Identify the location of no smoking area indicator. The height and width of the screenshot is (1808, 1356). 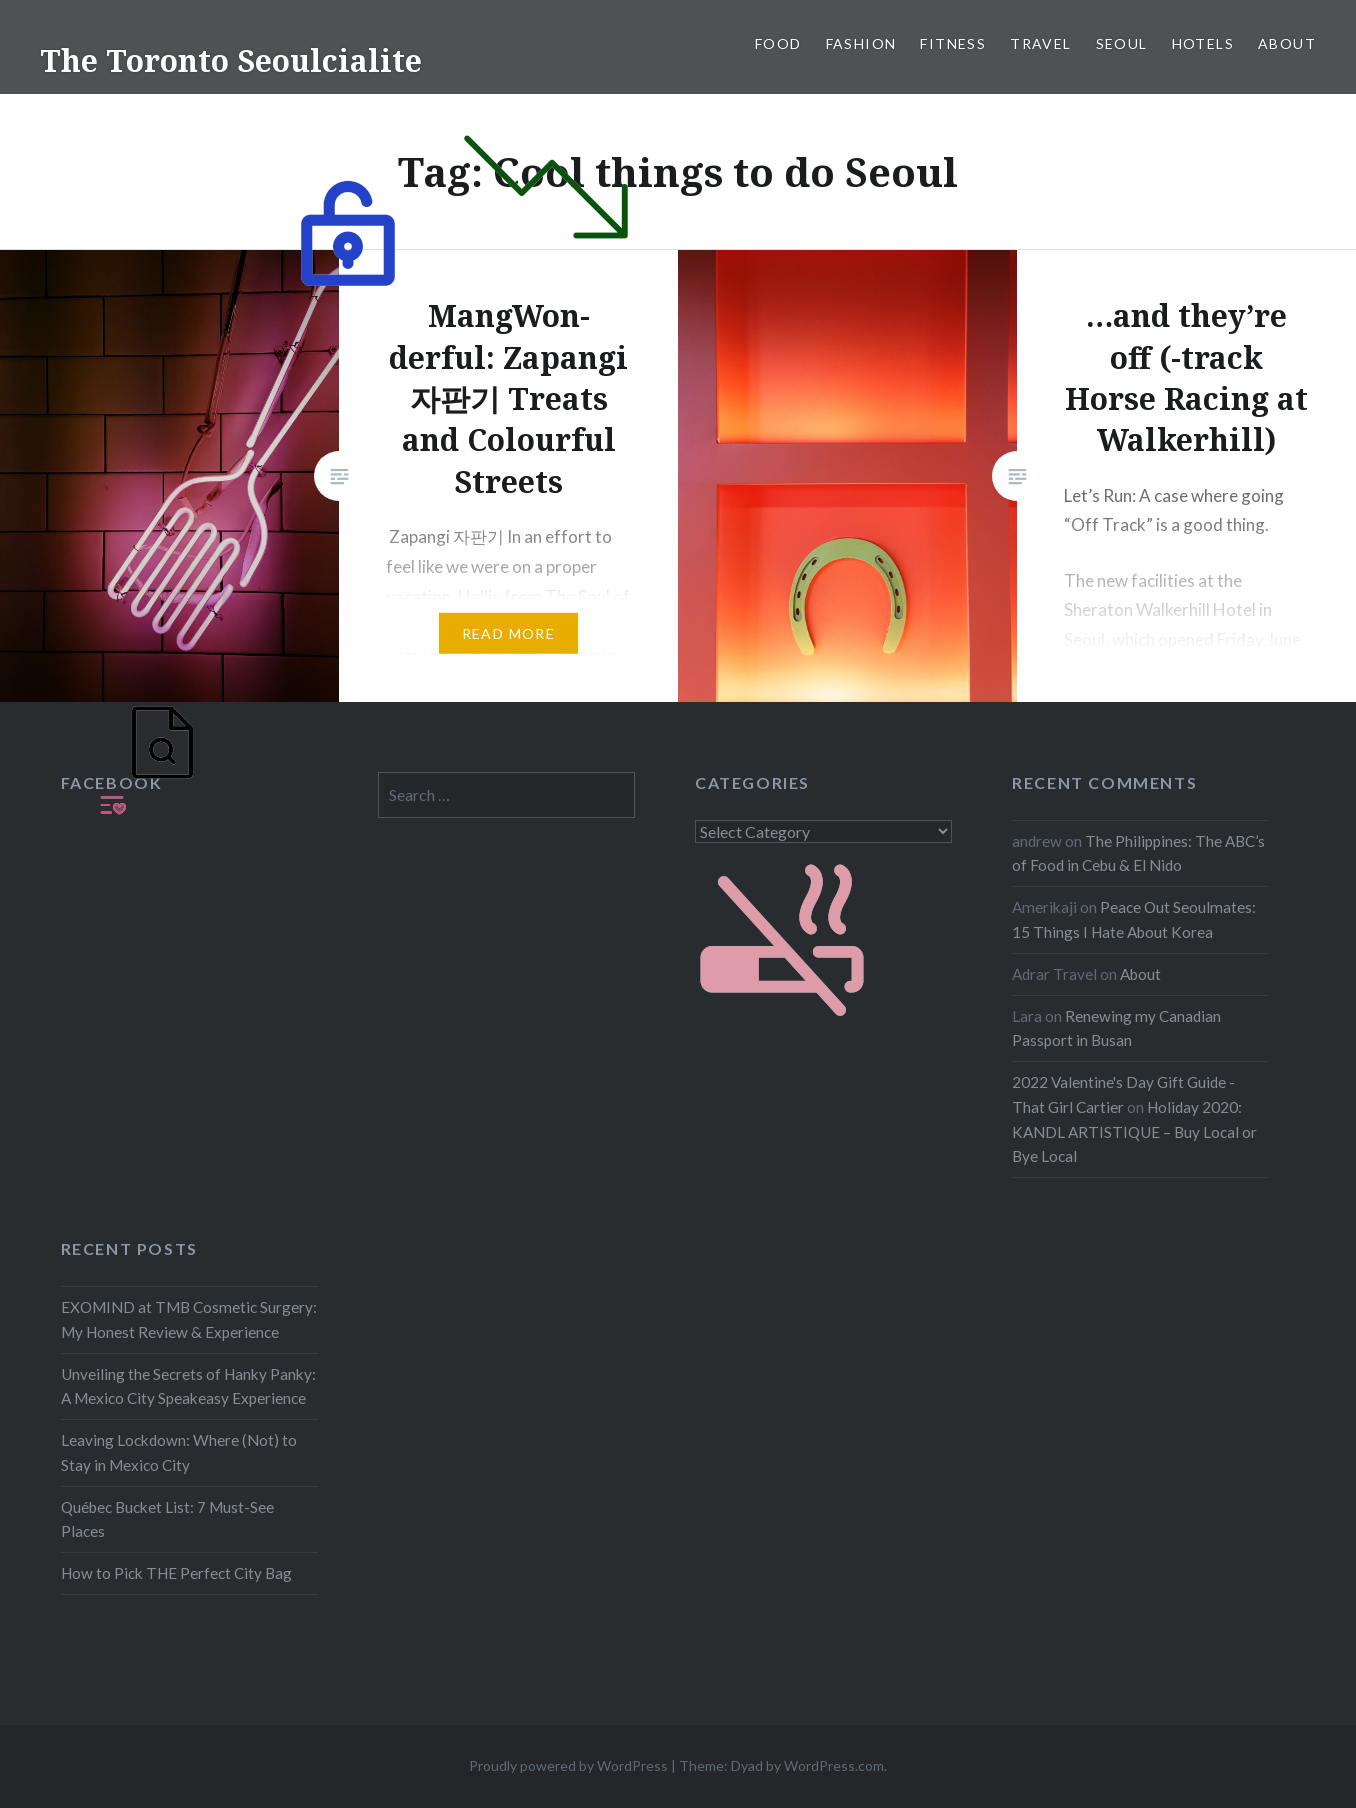
(782, 946).